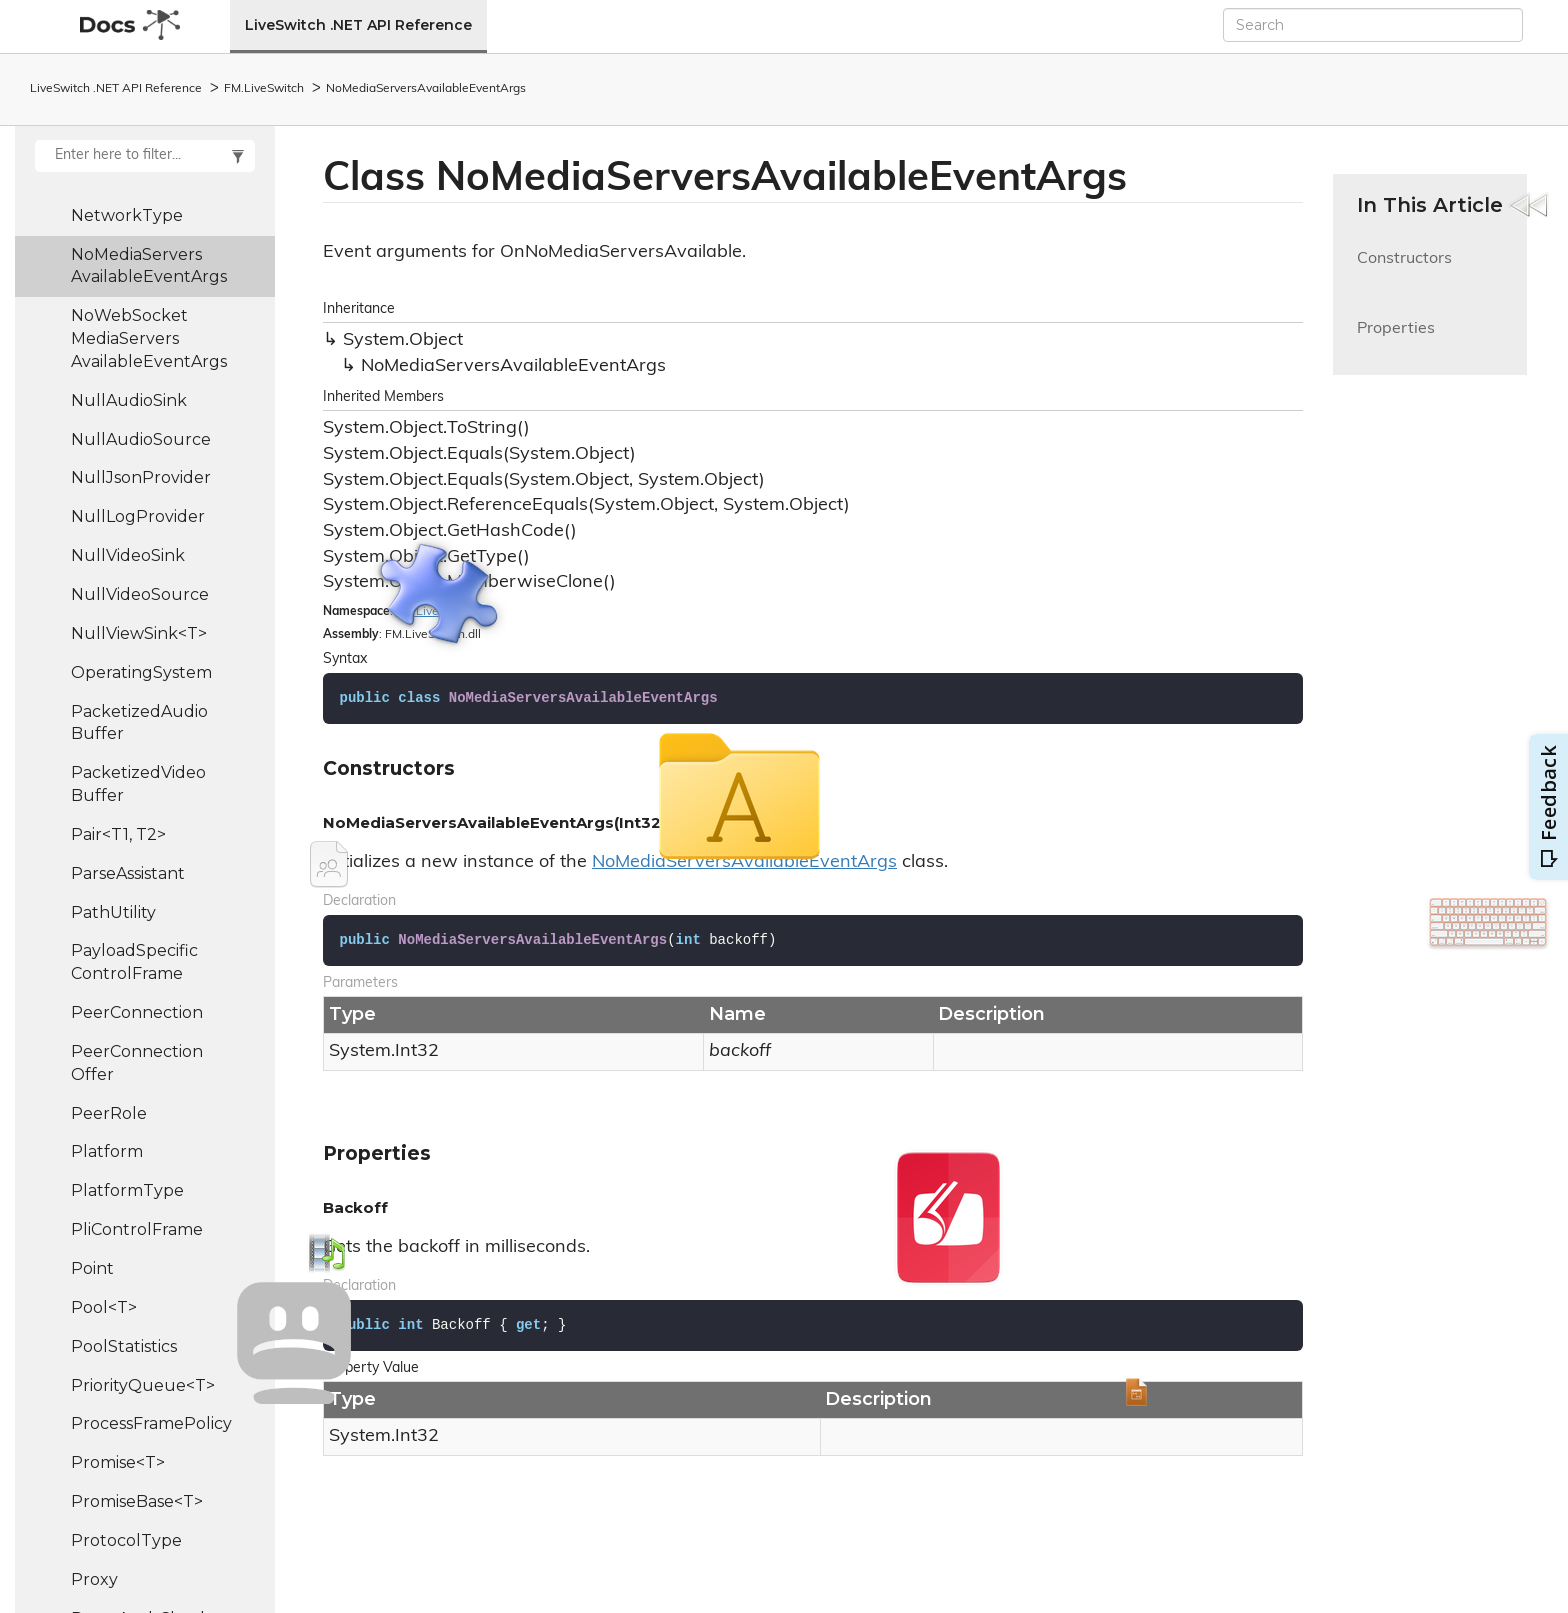  I want to click on seek forward in media (right-to-left interface), so click(1528, 205).